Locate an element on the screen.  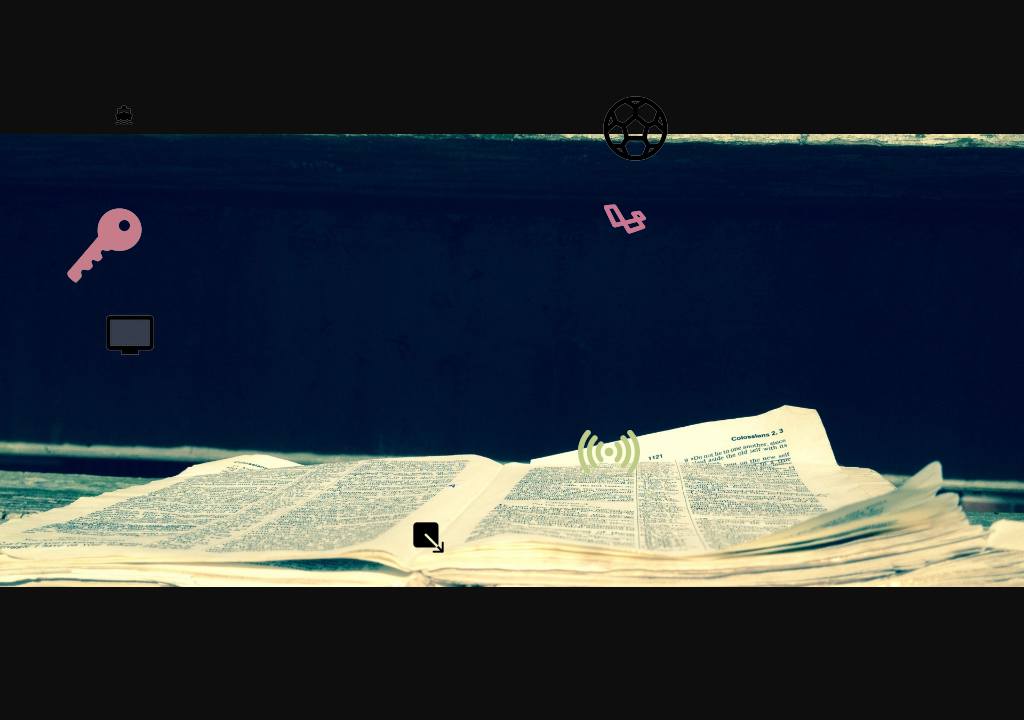
resize or scale down an element is located at coordinates (428, 537).